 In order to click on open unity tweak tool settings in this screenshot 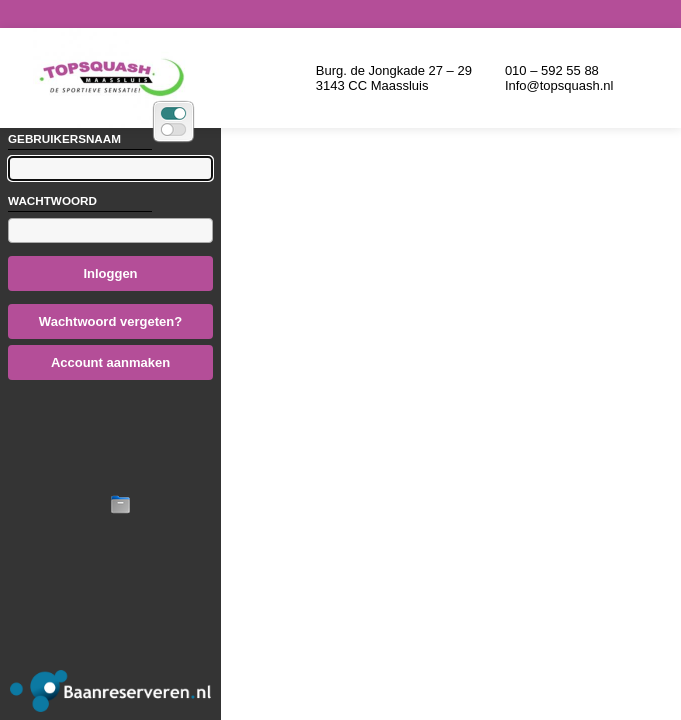, I will do `click(173, 121)`.